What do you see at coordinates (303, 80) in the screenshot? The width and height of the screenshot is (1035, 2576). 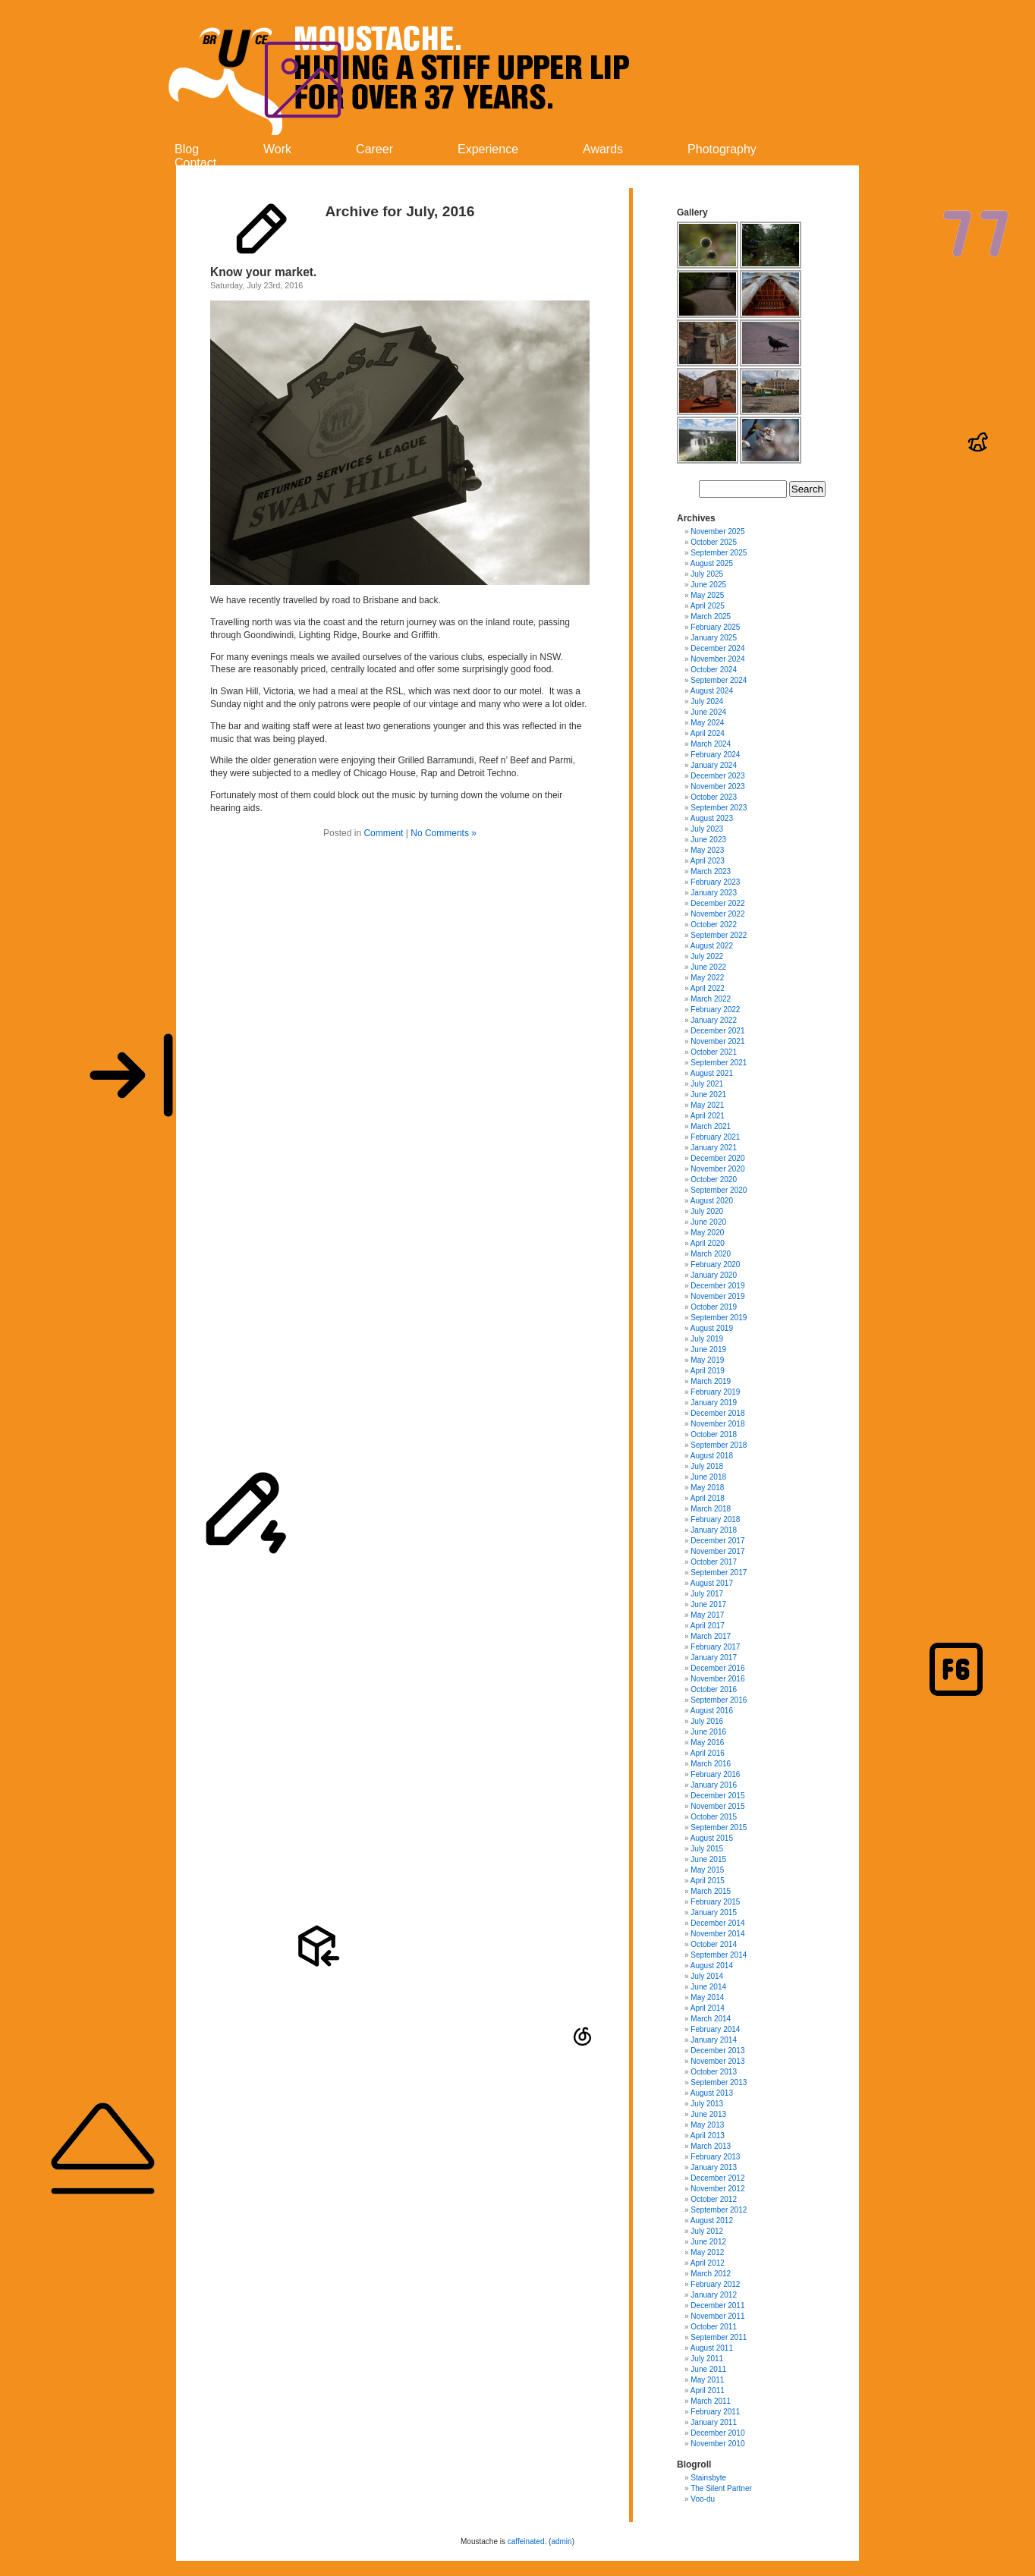 I see `view or open an image` at bounding box center [303, 80].